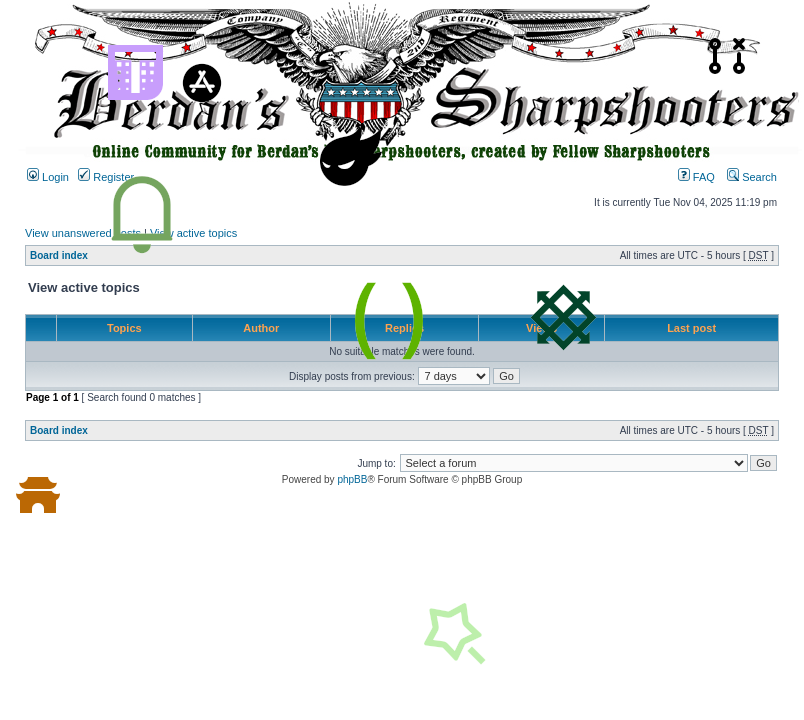  I want to click on centos linux operating system logo, so click(563, 317).